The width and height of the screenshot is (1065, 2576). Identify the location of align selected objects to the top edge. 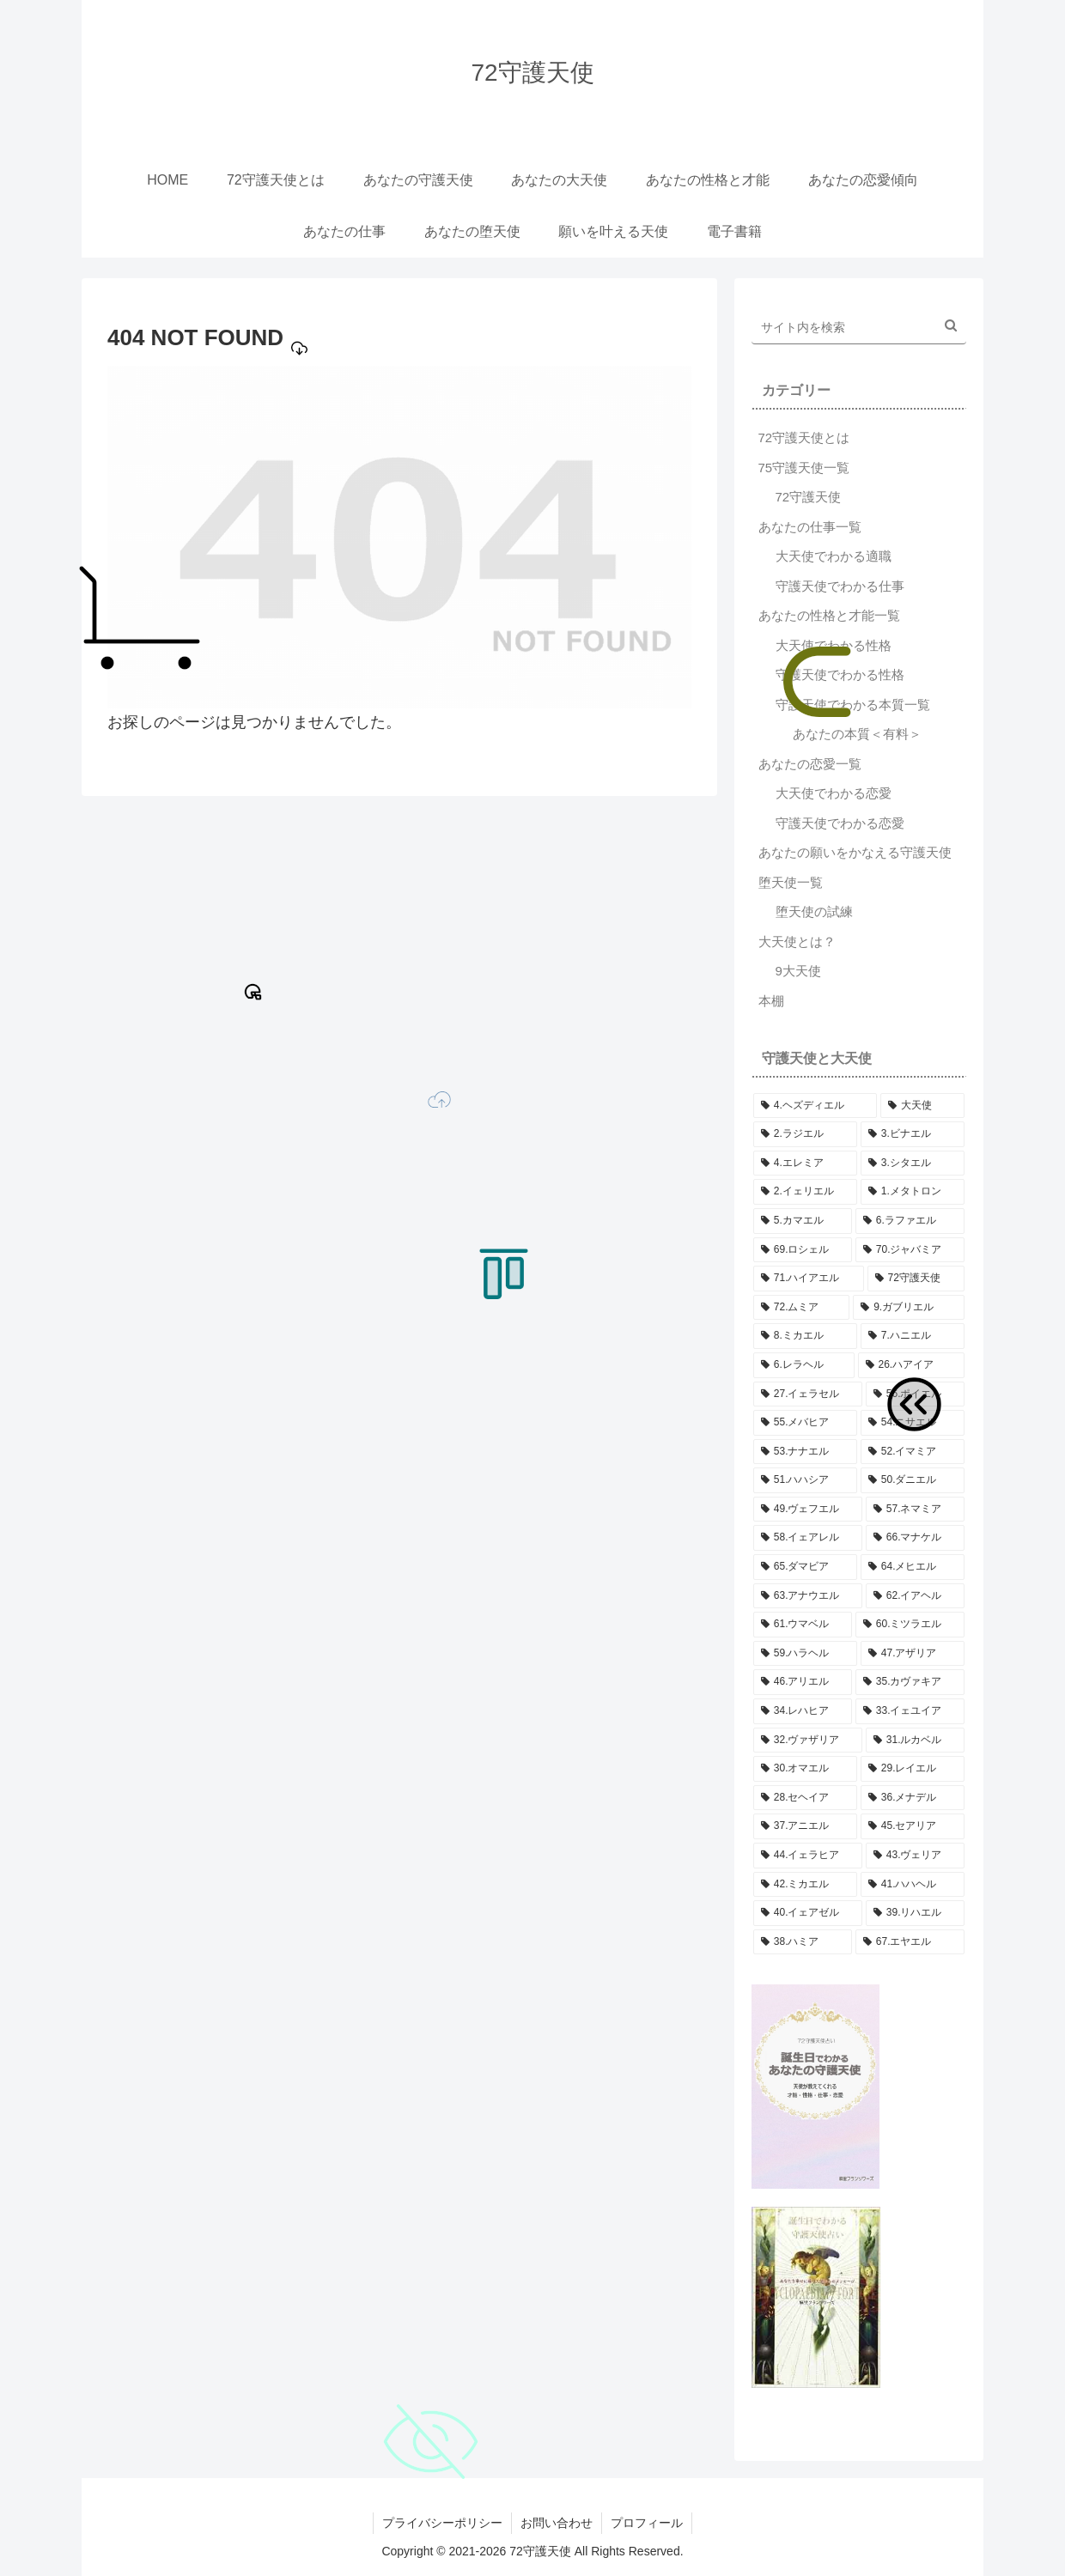
(503, 1273).